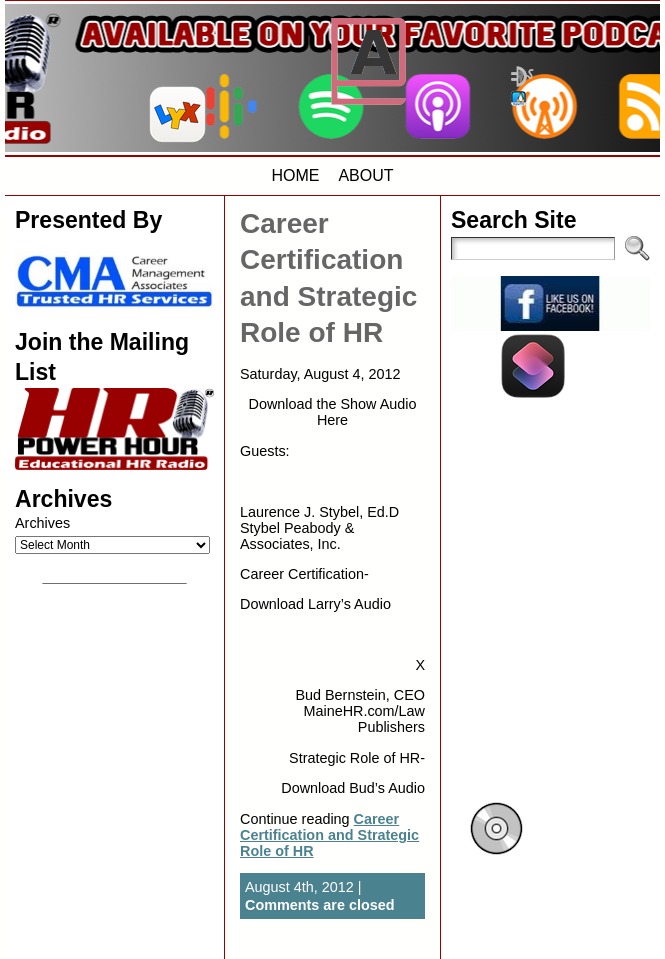 Image resolution: width=665 pixels, height=959 pixels. Describe the element at coordinates (496, 828) in the screenshot. I see `access optical disc drive in sidebar` at that location.